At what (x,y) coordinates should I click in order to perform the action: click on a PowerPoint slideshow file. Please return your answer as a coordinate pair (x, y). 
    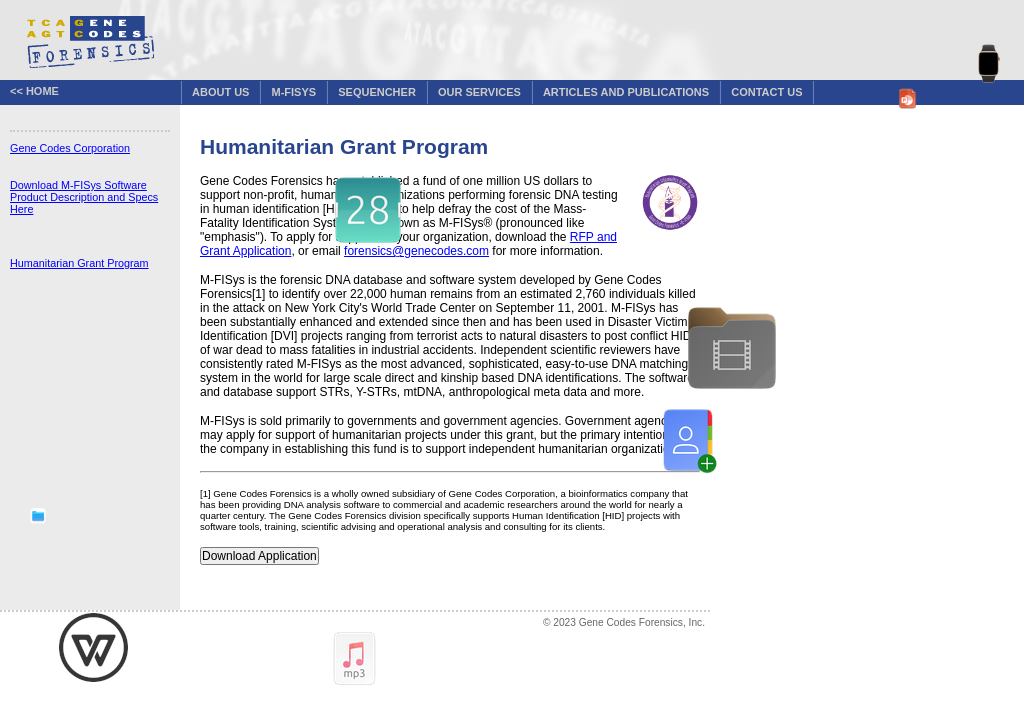
    Looking at the image, I should click on (907, 98).